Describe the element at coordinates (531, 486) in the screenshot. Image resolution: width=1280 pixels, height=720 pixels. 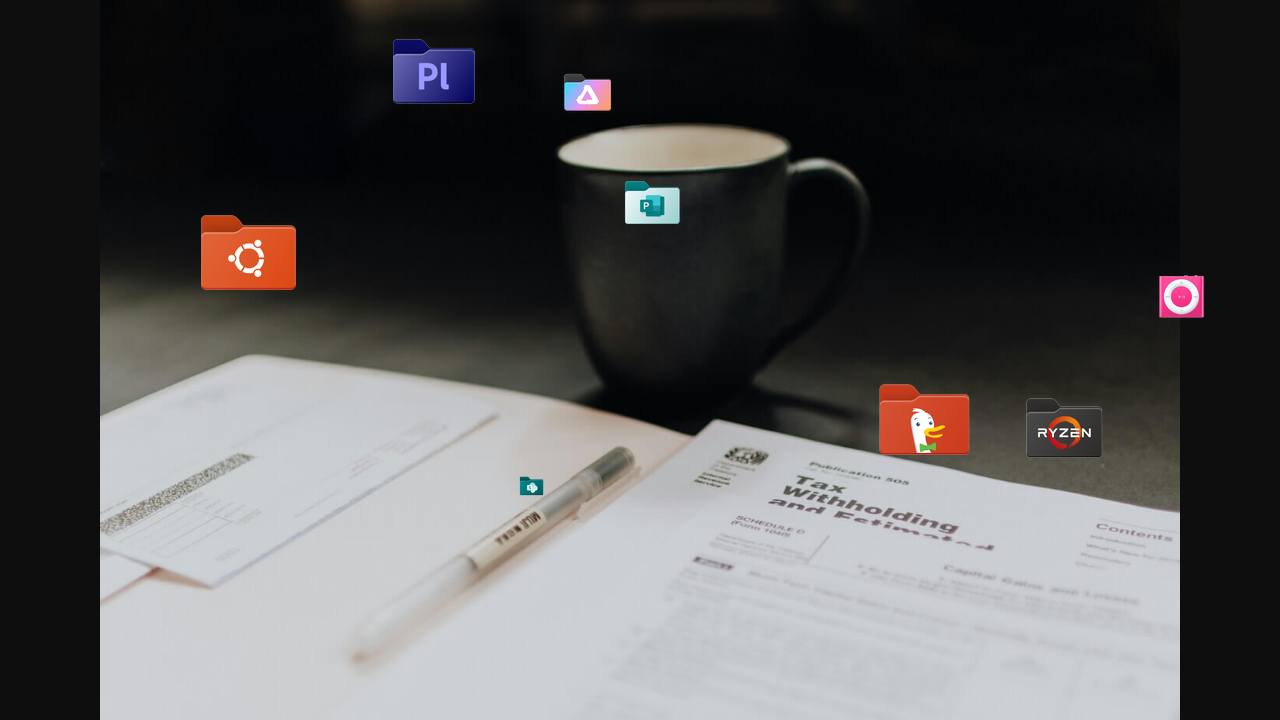
I see `open microsoft sharepoint folder` at that location.